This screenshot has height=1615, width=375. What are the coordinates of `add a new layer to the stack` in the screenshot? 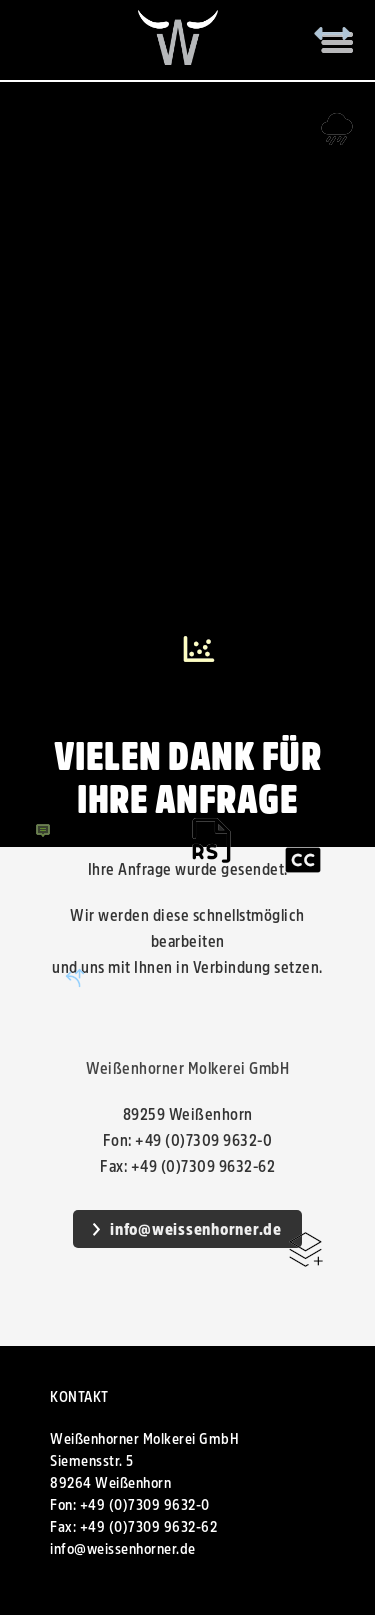 It's located at (305, 1249).